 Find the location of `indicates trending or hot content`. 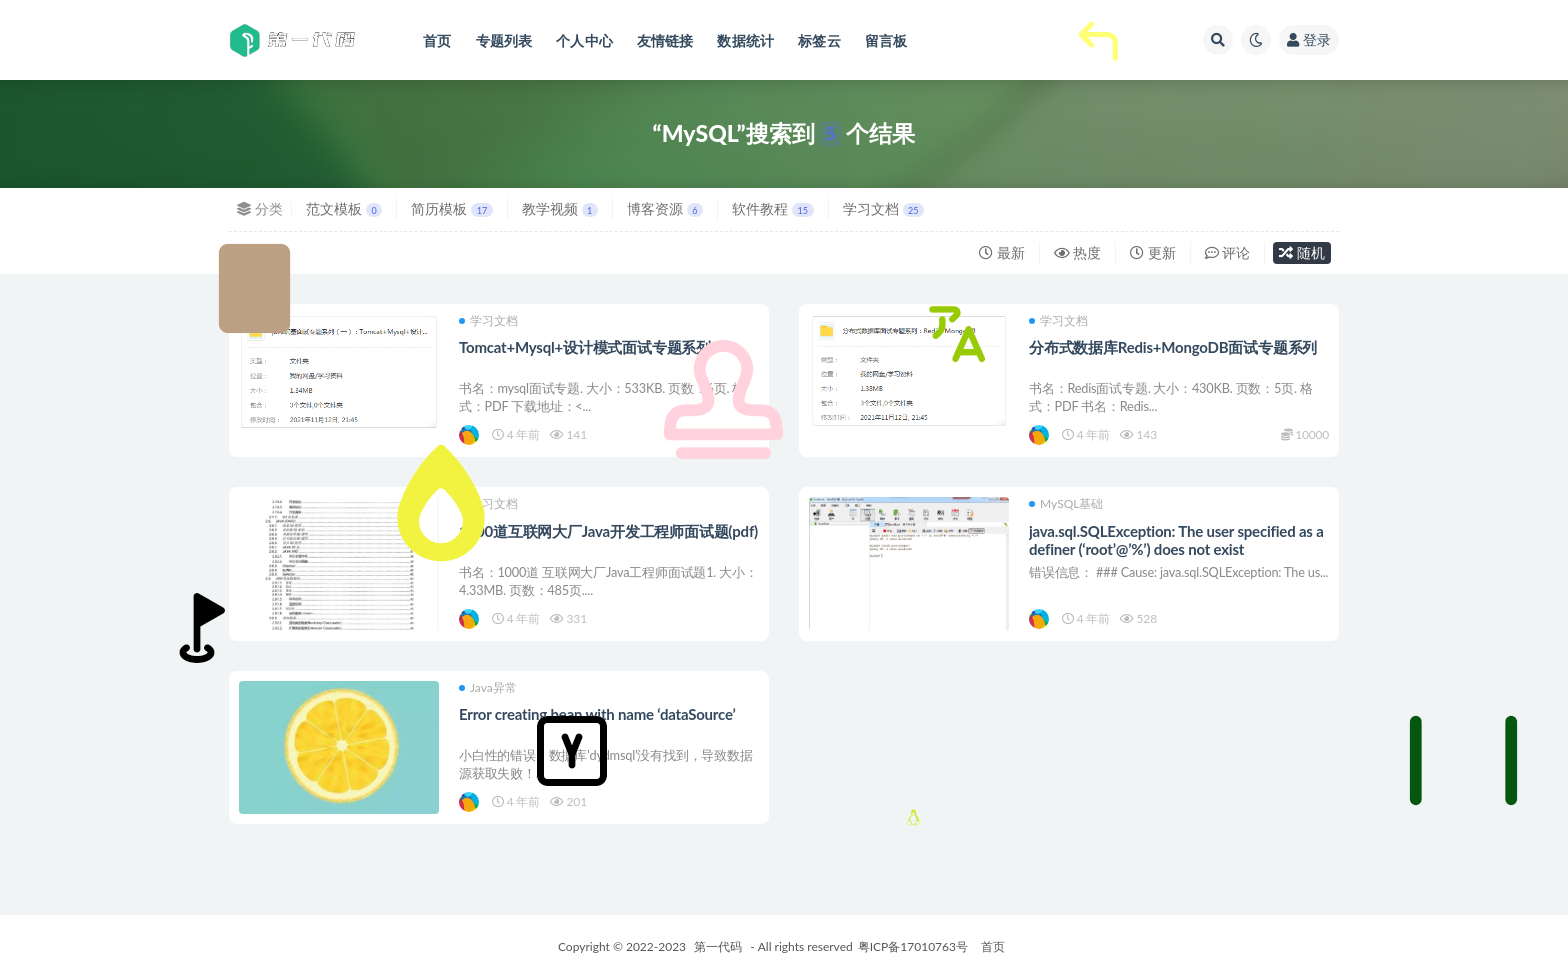

indicates trending or hot content is located at coordinates (441, 503).